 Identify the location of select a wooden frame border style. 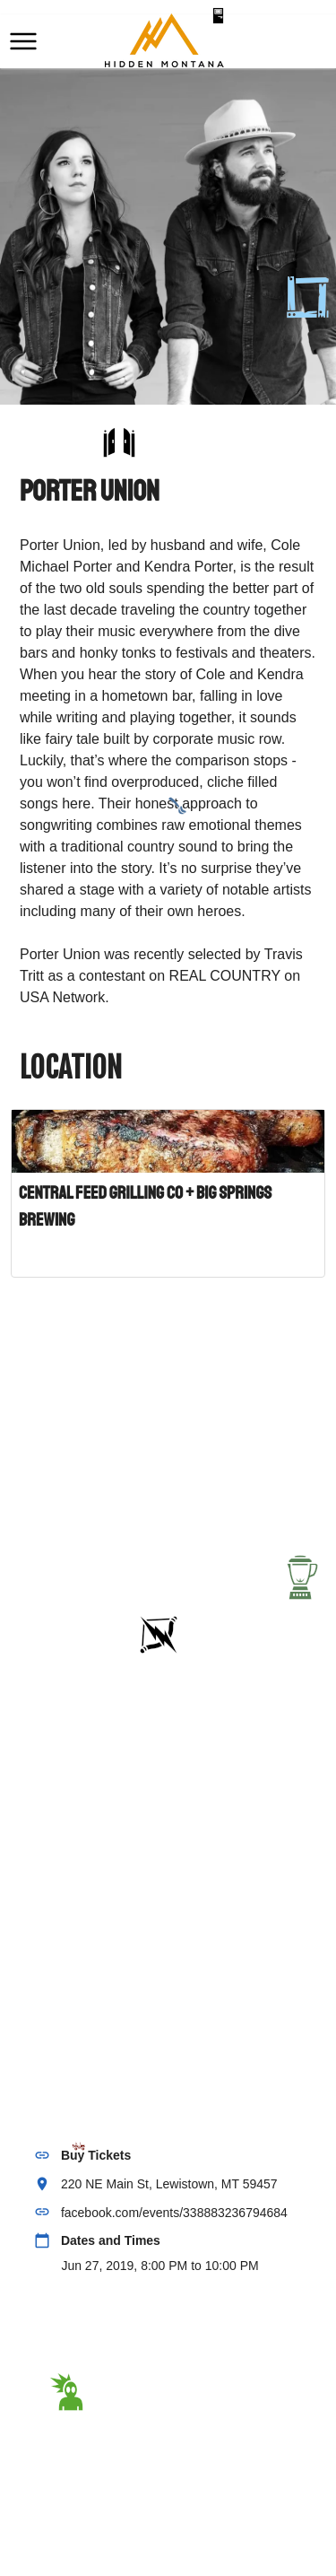
(307, 297).